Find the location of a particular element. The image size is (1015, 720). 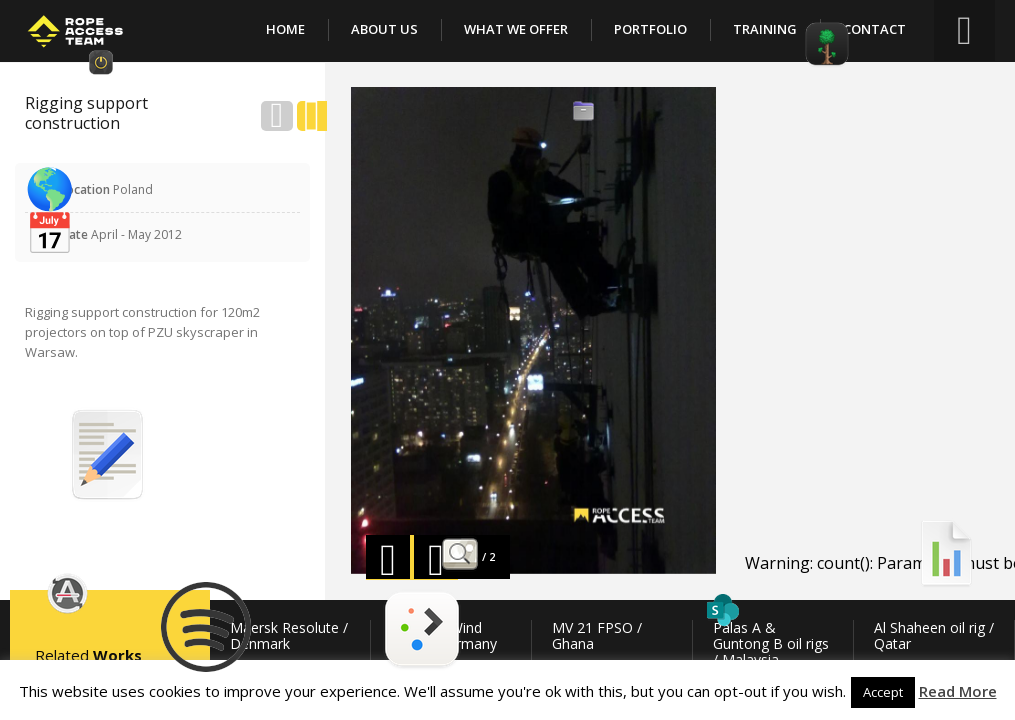

open eye of gnome image viewer is located at coordinates (460, 554).